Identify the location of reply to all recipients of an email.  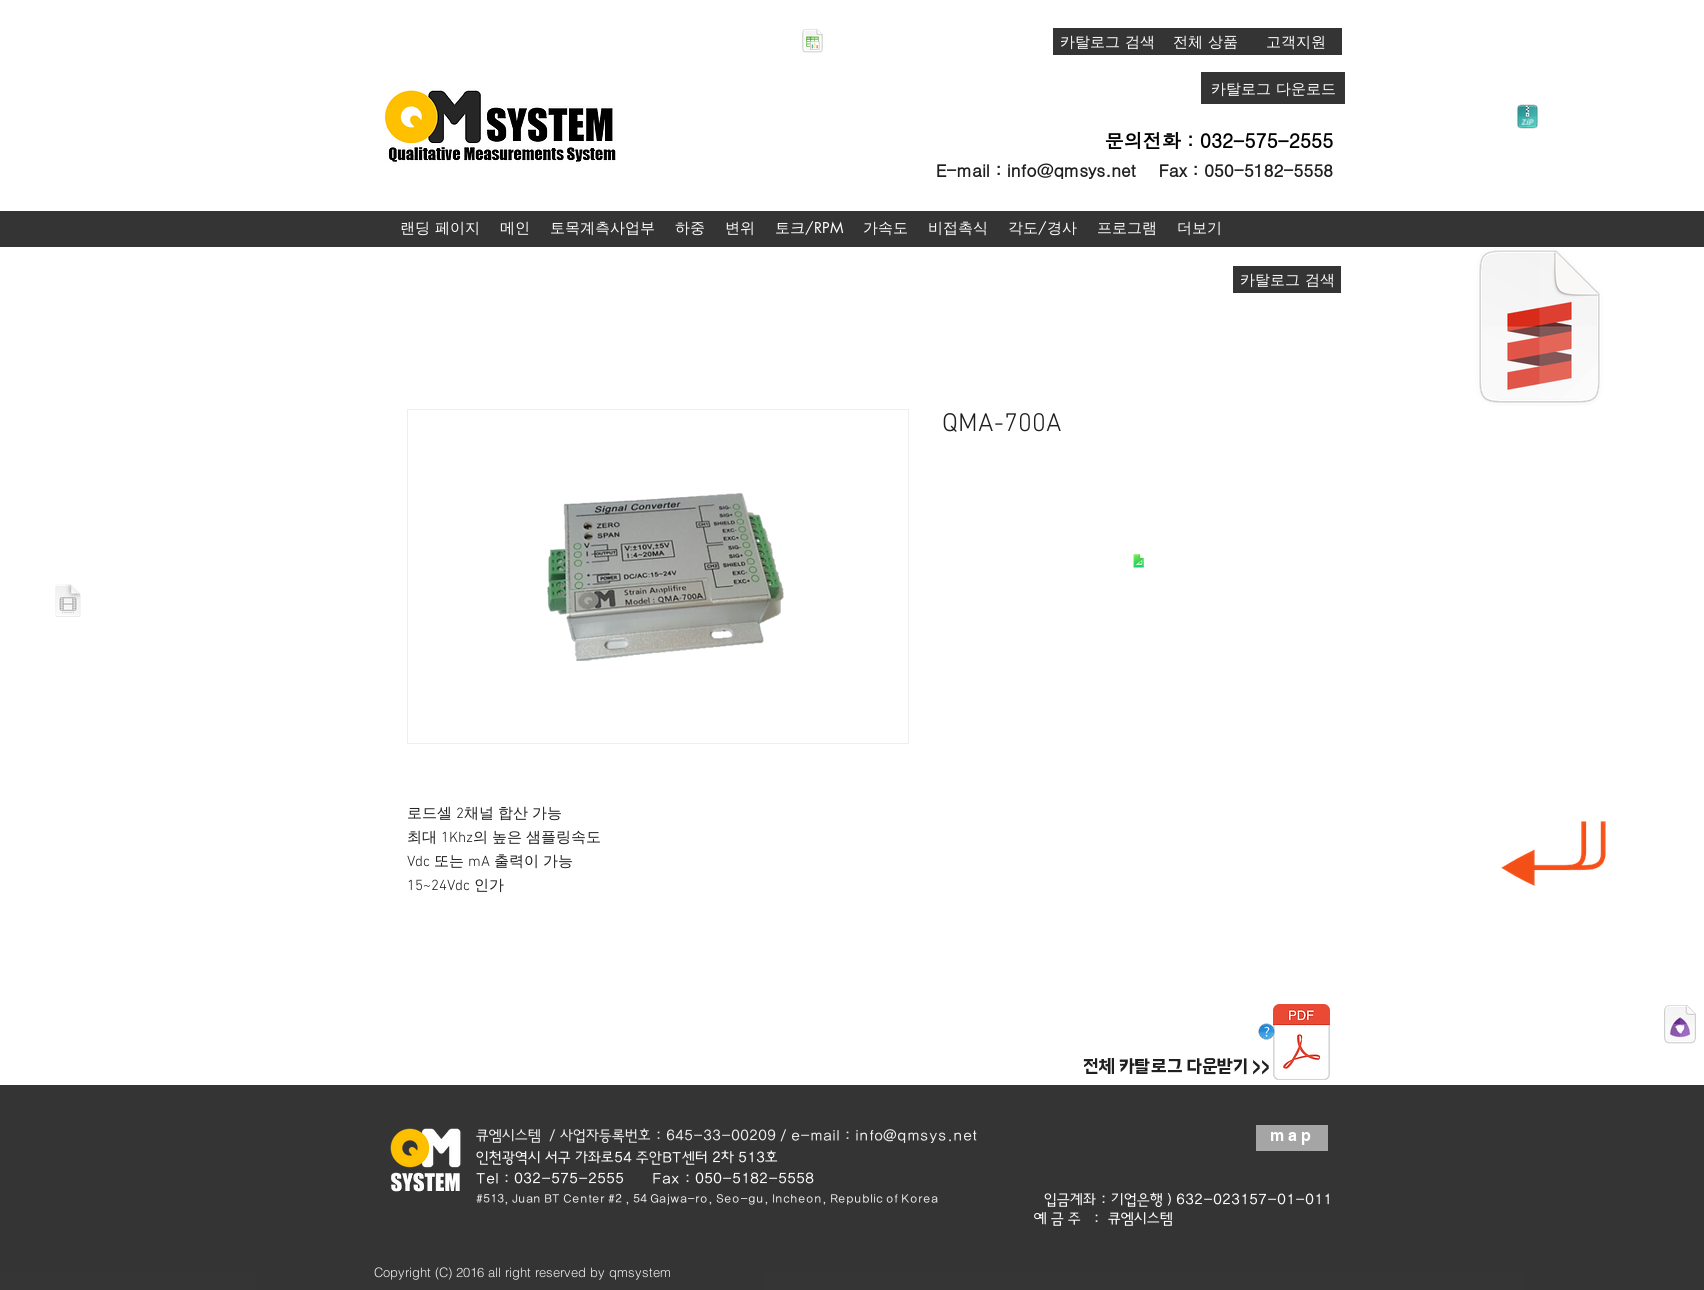
(1552, 853).